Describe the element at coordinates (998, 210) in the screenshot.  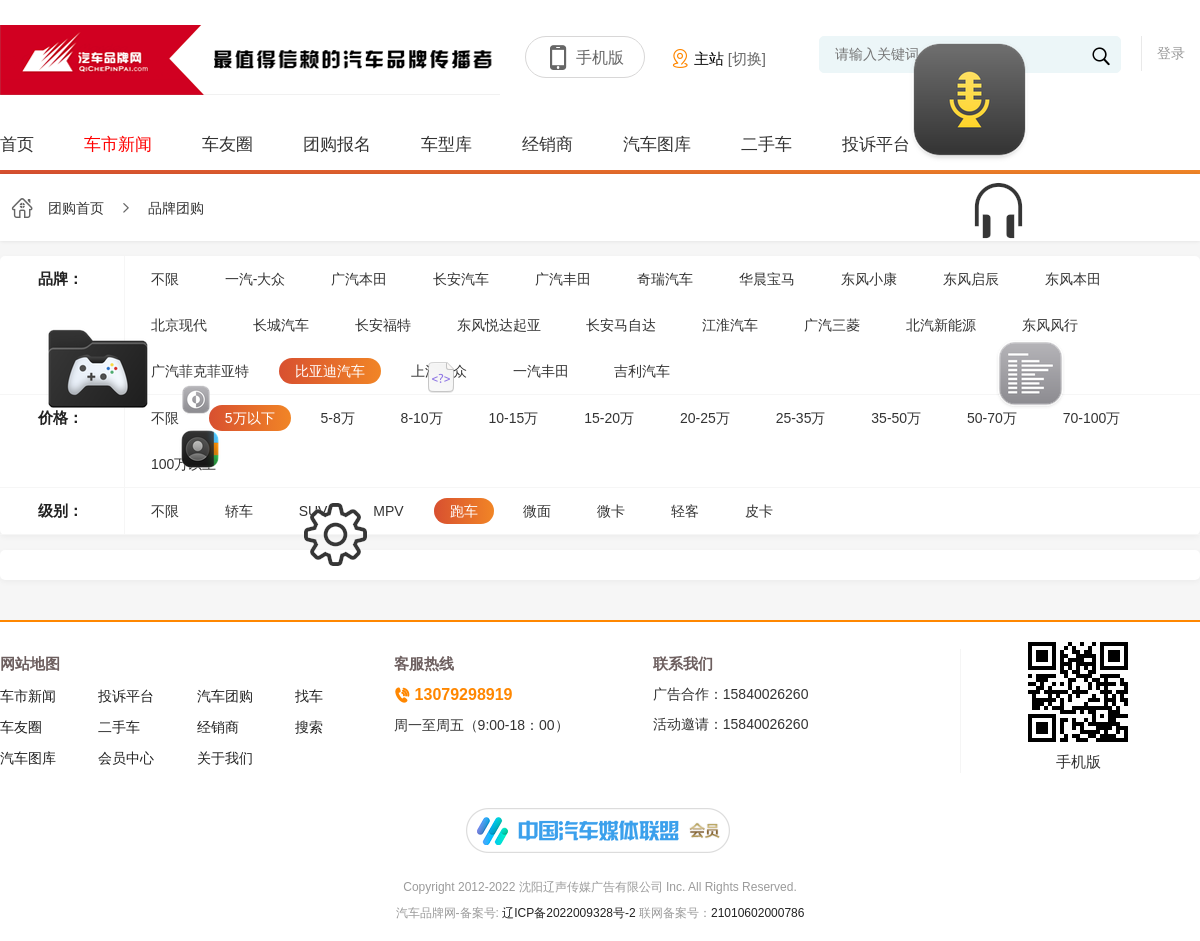
I see `open the audio player app` at that location.